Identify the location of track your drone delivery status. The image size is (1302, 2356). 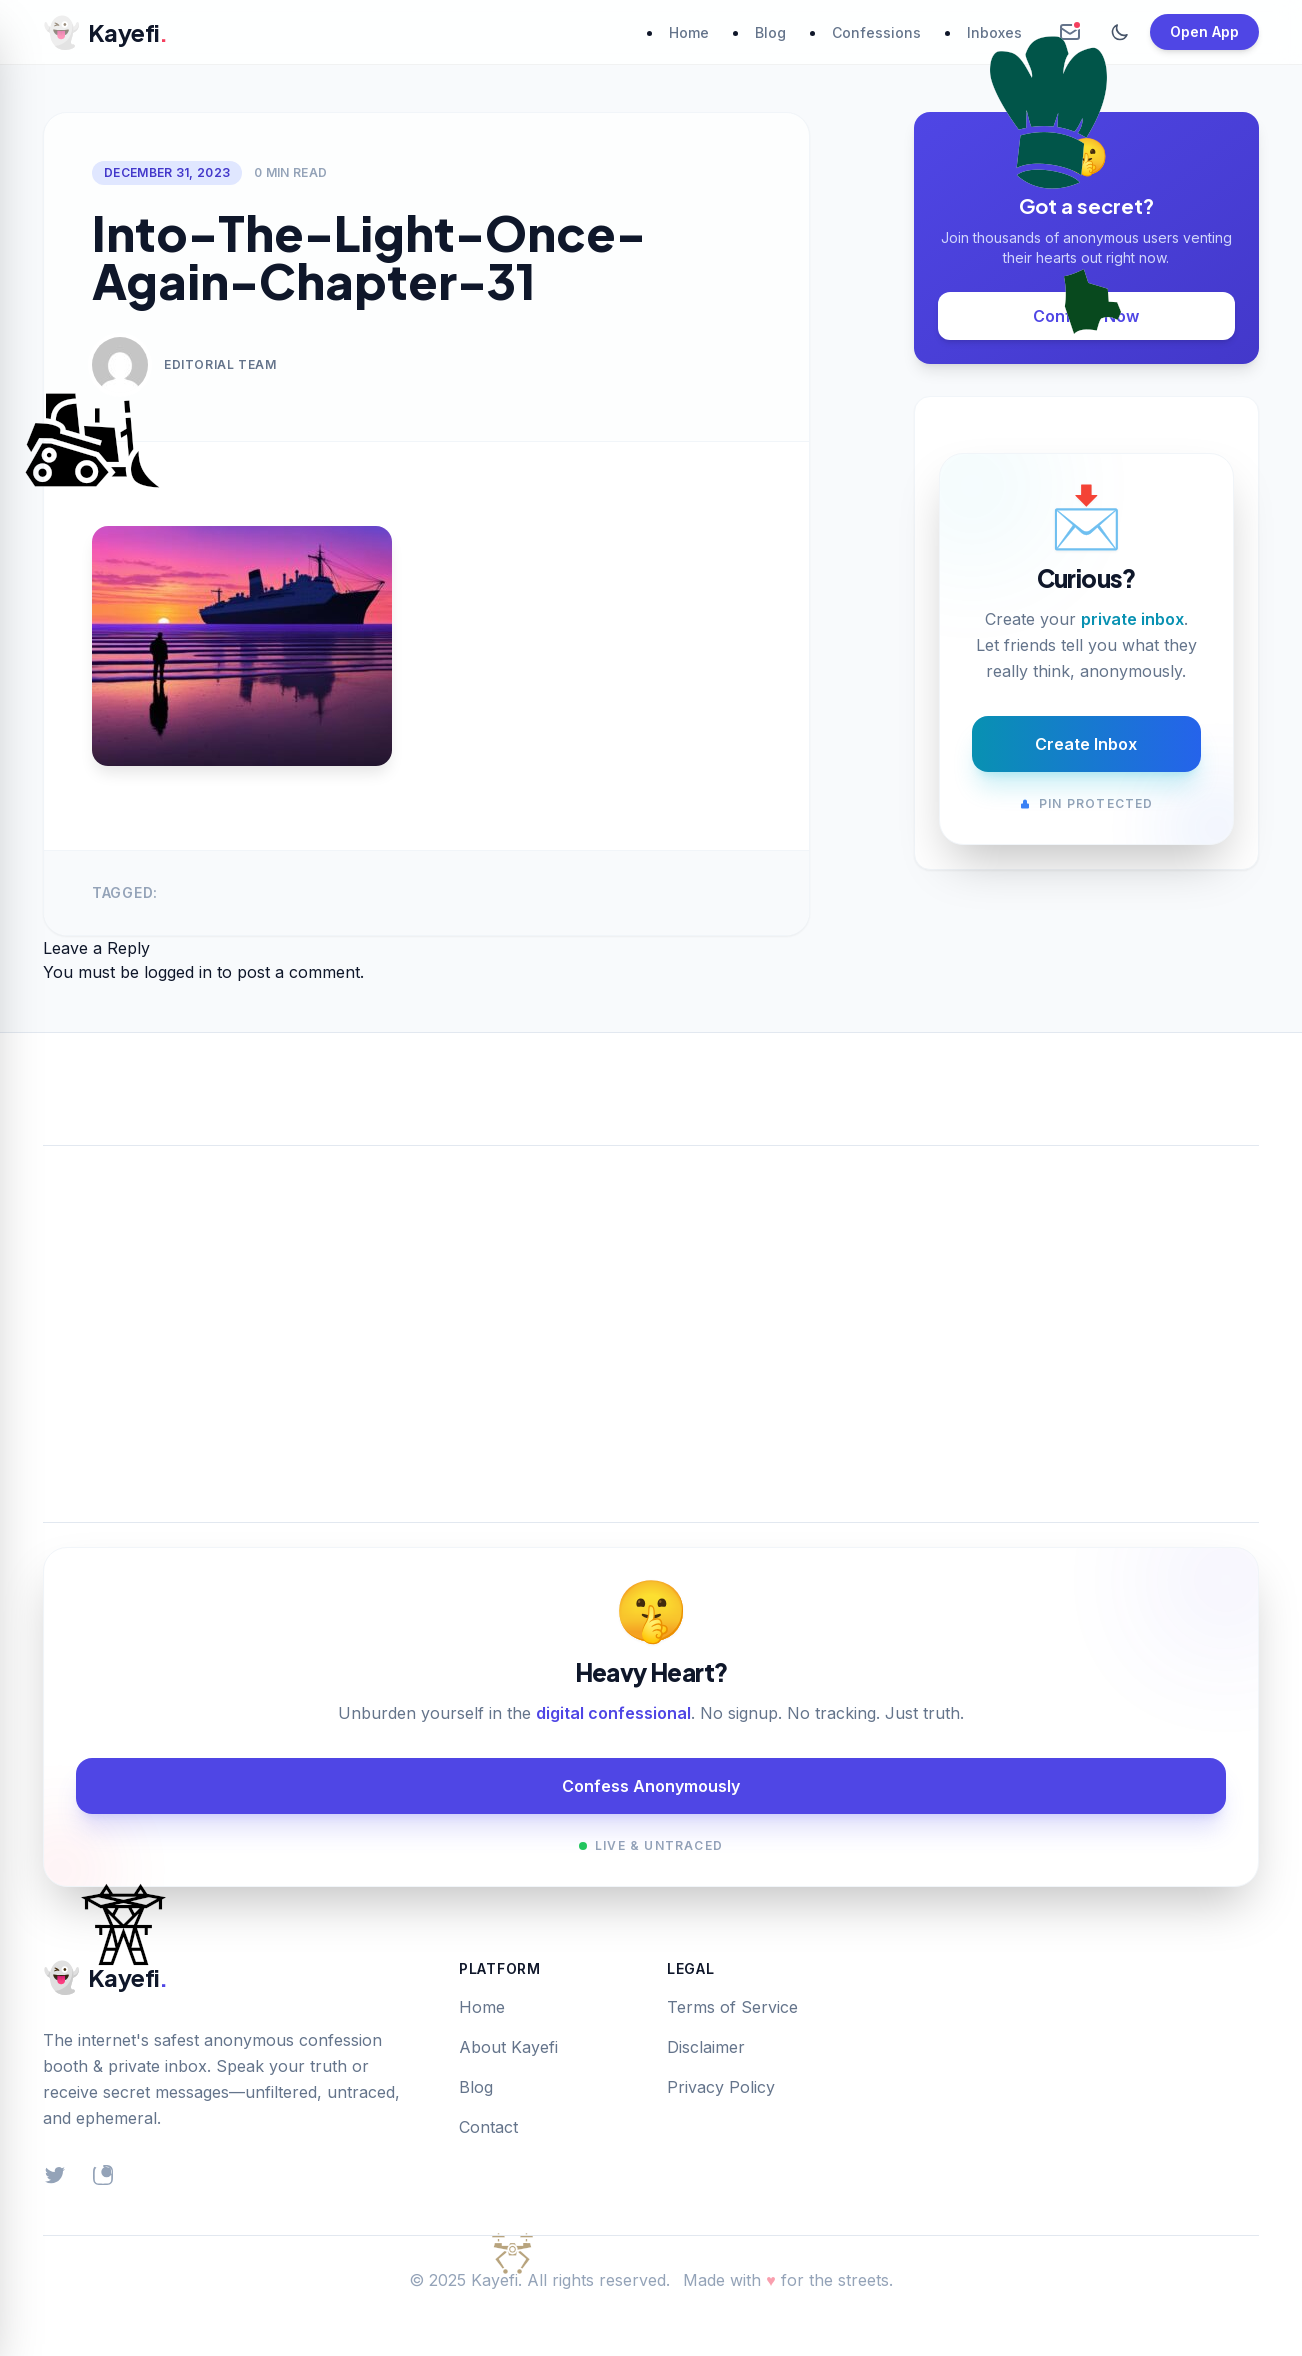
(512, 2253).